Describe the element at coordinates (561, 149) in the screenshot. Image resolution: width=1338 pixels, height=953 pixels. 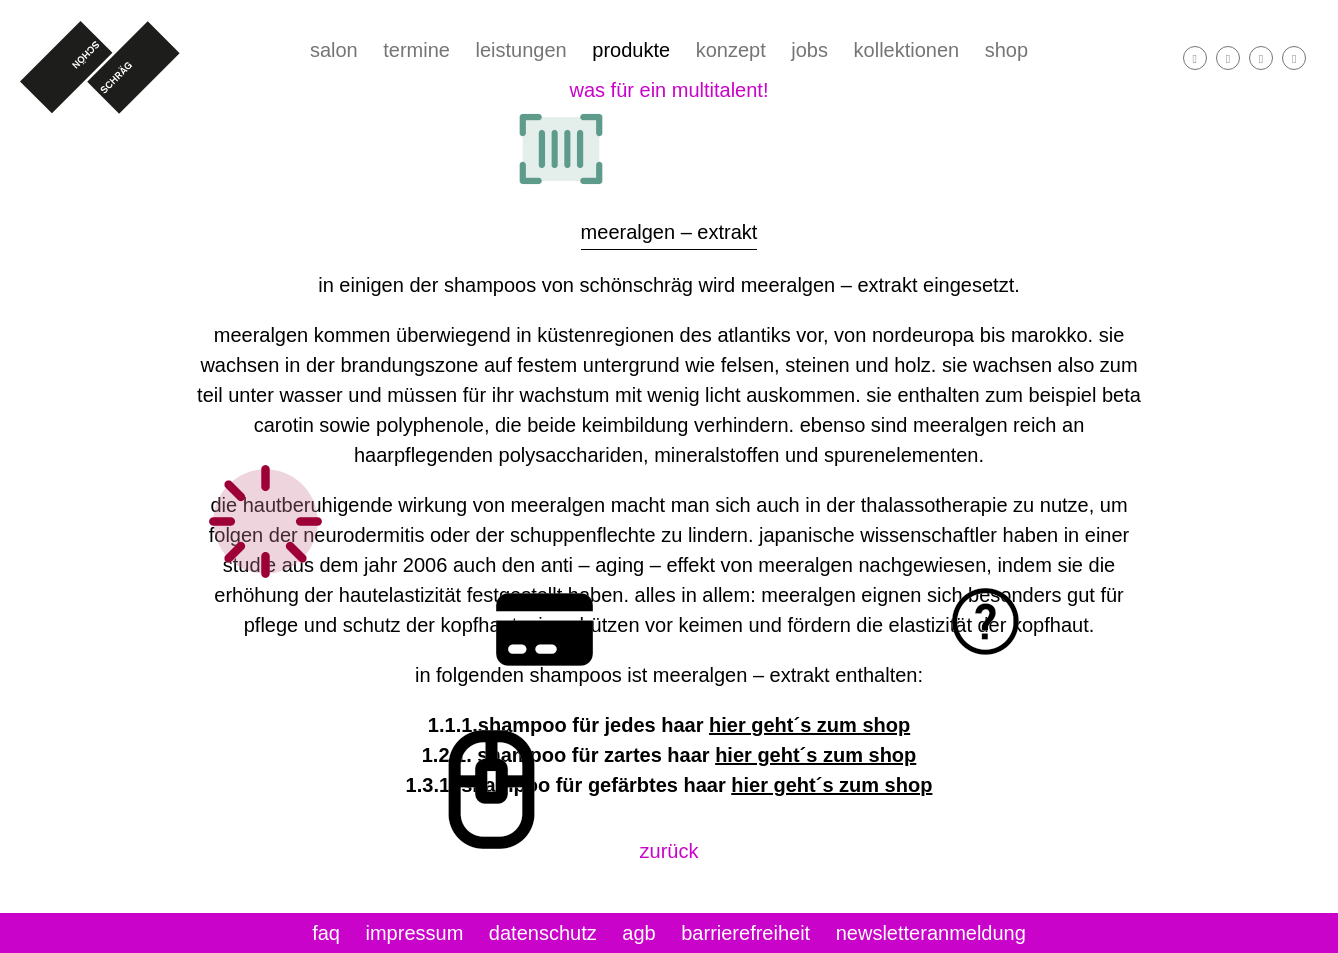
I see `scan a barcode` at that location.